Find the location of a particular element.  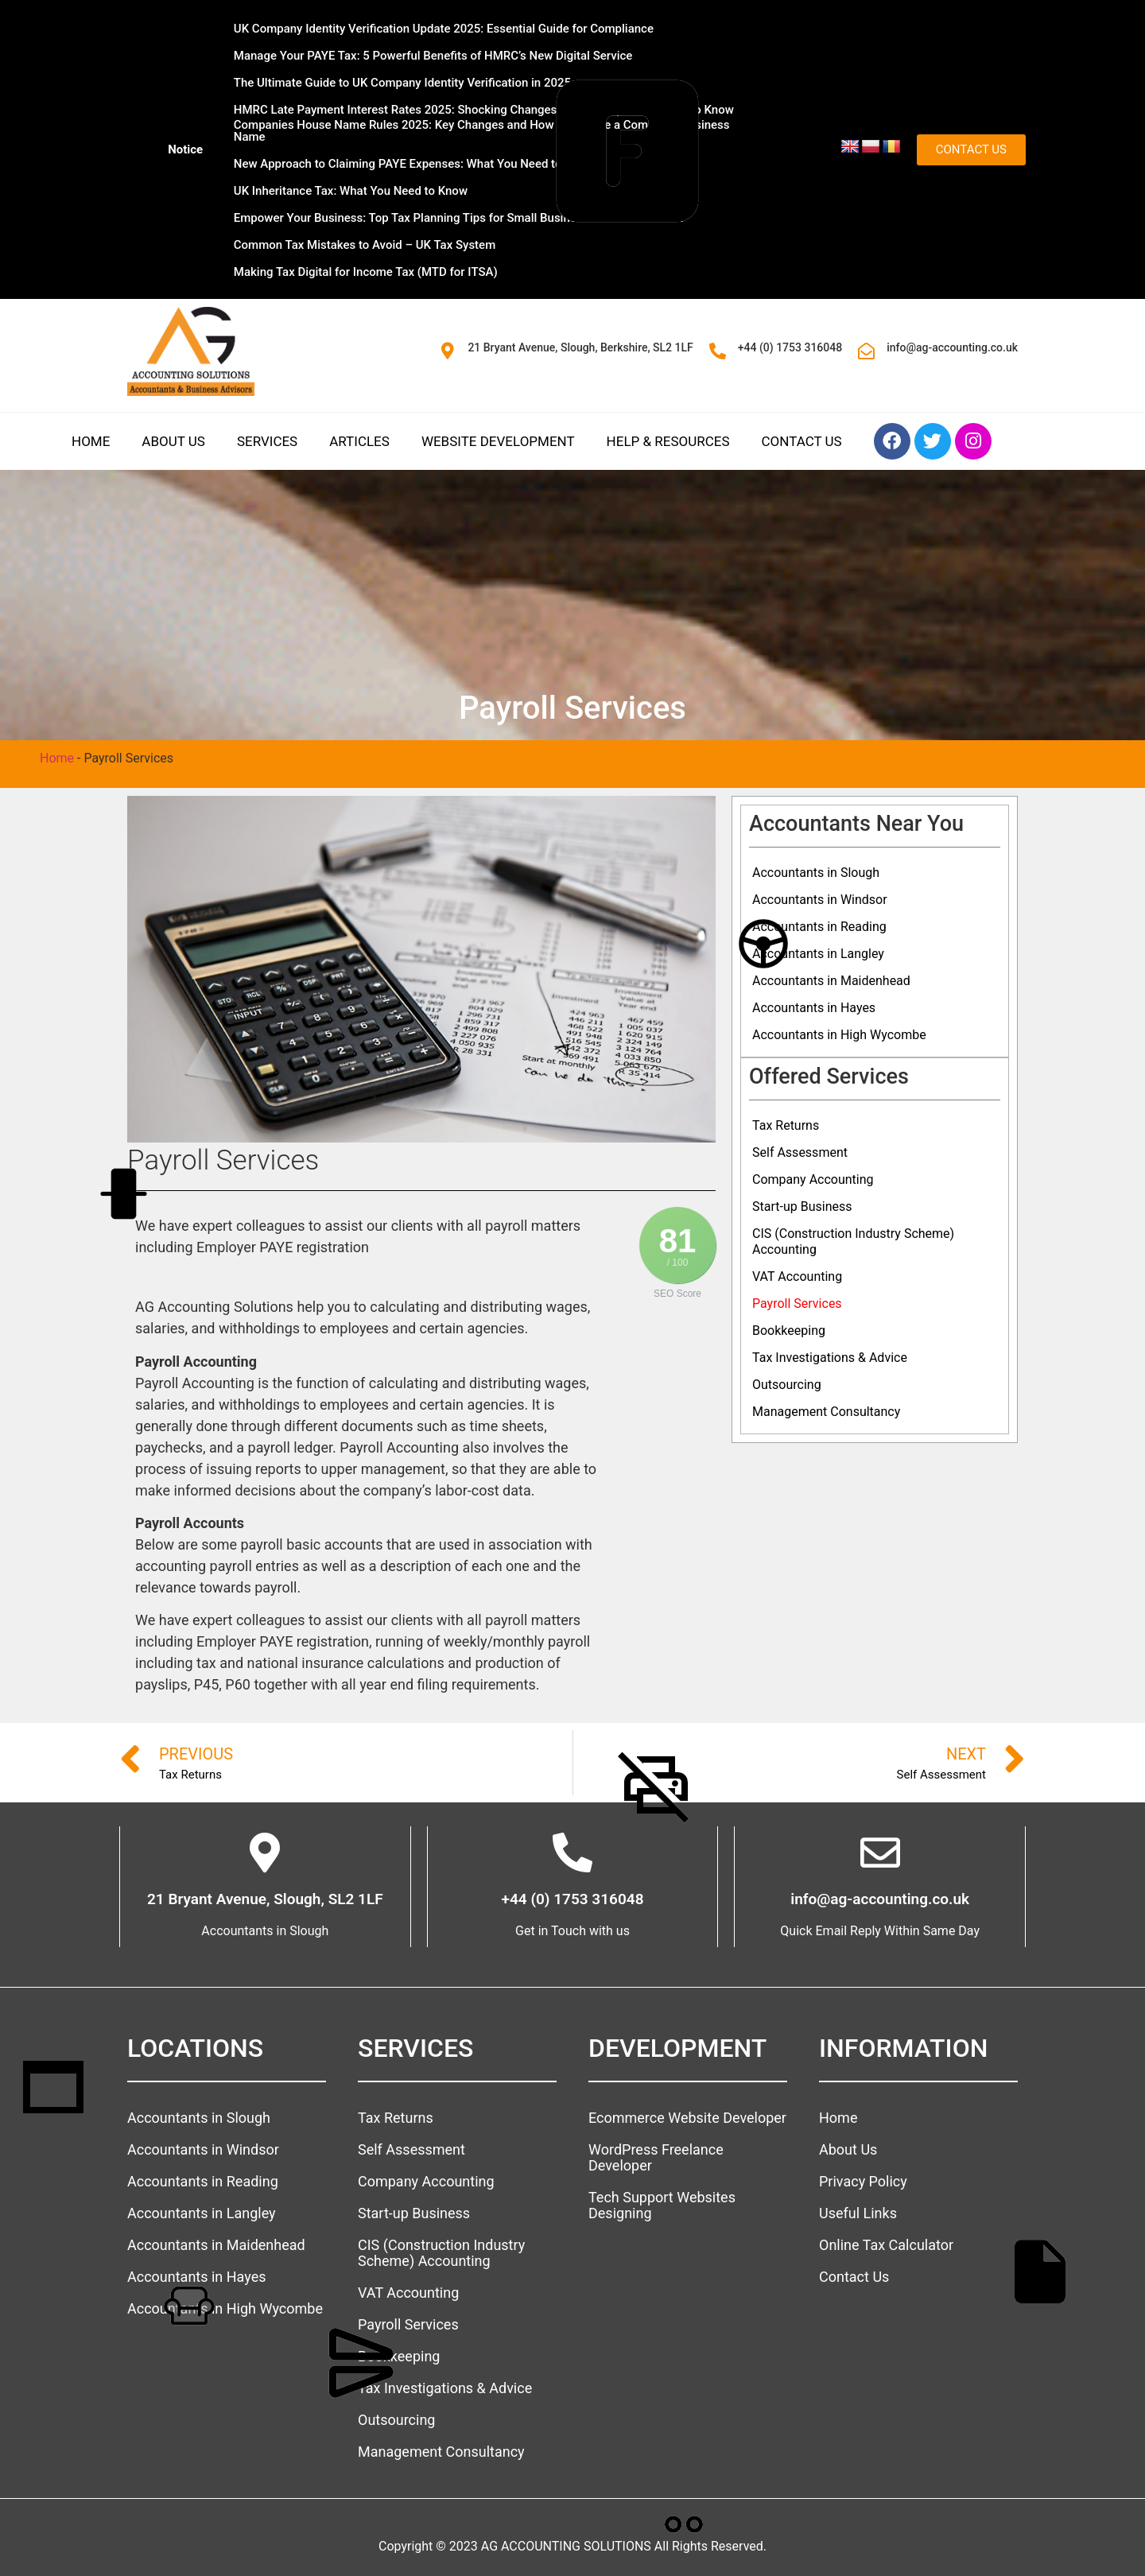

printing is disabled or unavailable is located at coordinates (656, 1785).